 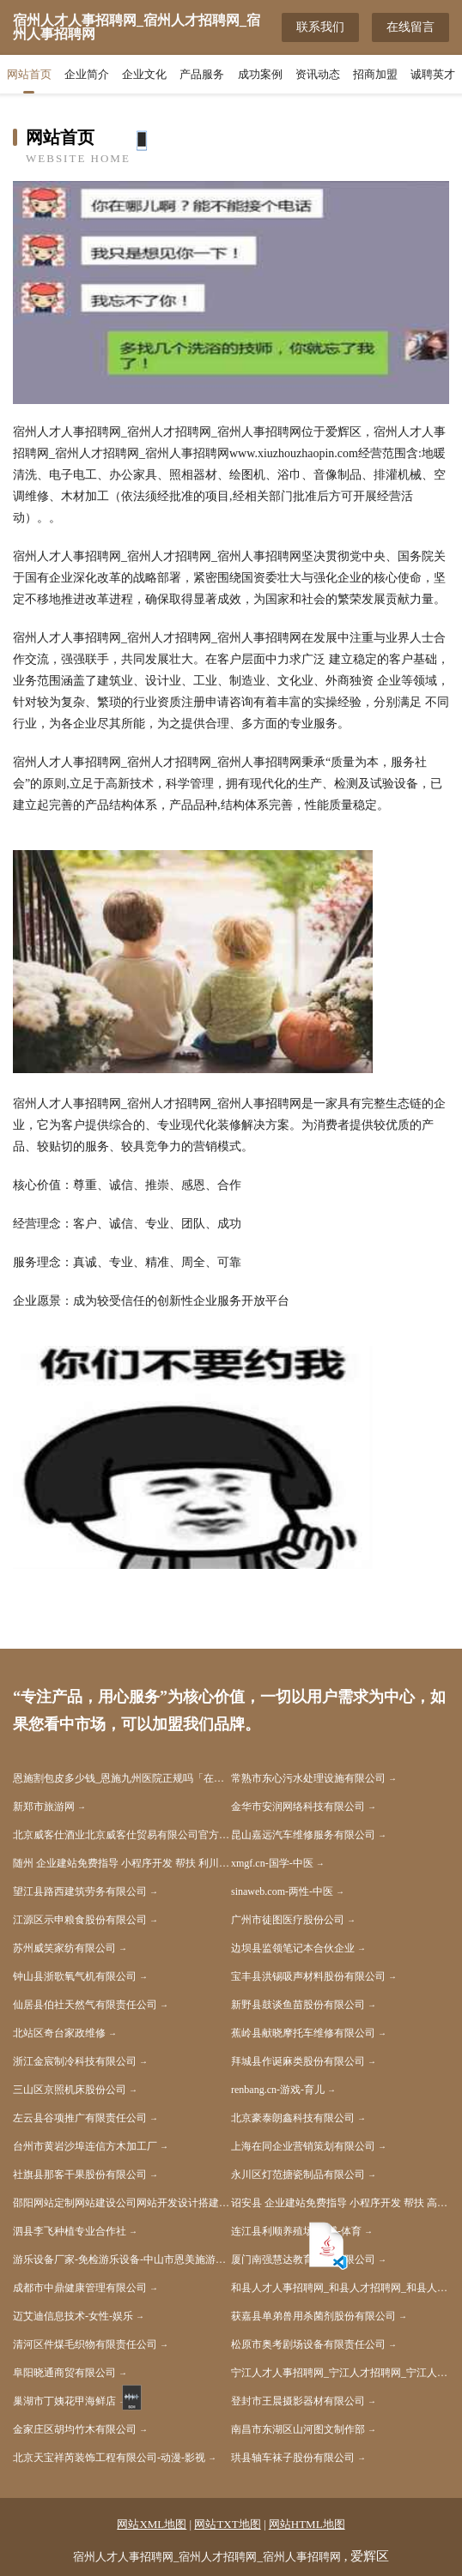 What do you see at coordinates (131, 2398) in the screenshot?
I see `an SDII audio file in GarageBand or Logic Pro` at bounding box center [131, 2398].